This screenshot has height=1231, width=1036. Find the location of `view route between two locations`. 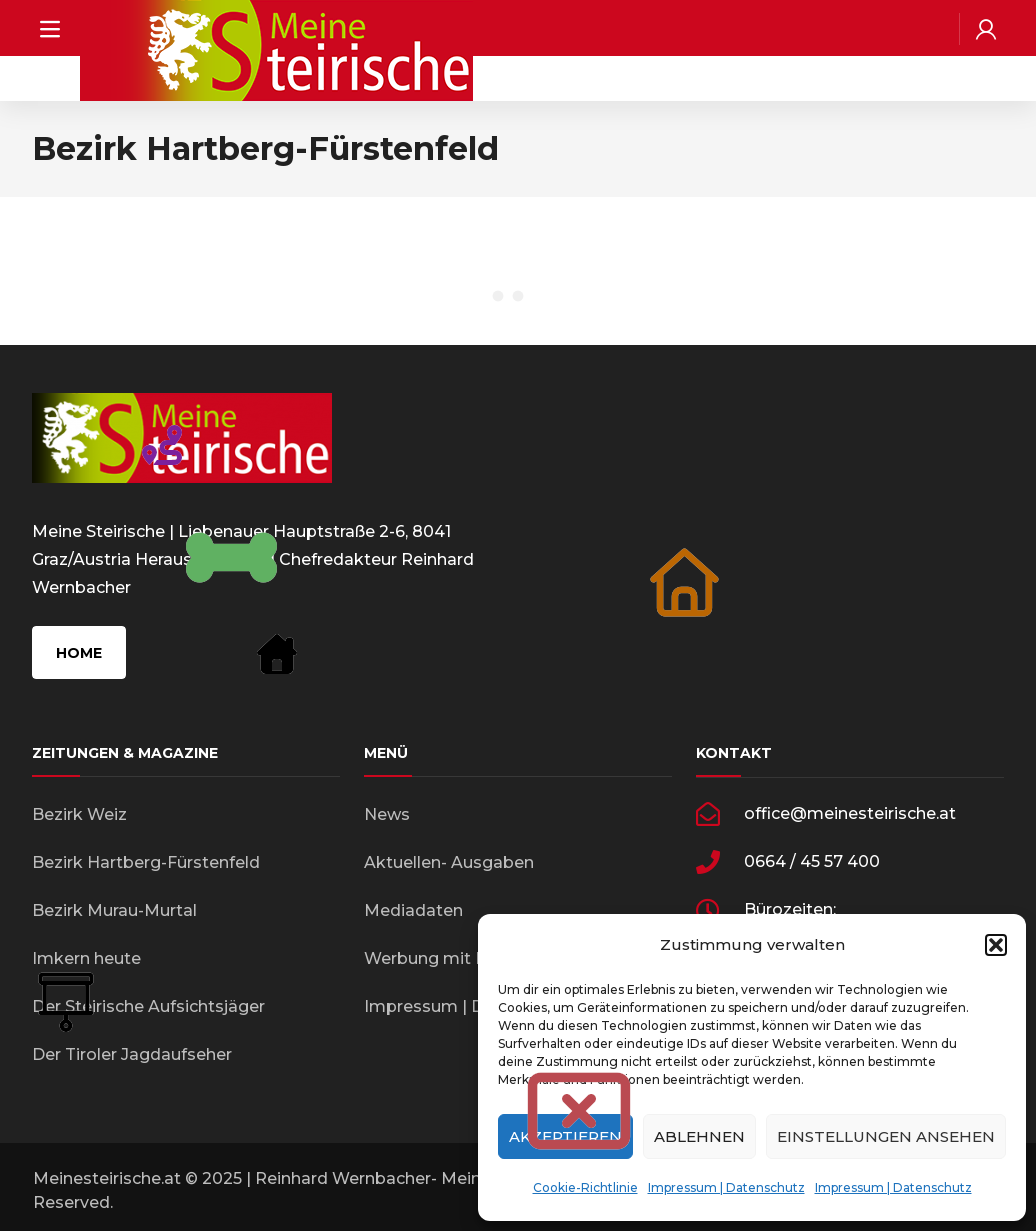

view route between two locations is located at coordinates (162, 445).